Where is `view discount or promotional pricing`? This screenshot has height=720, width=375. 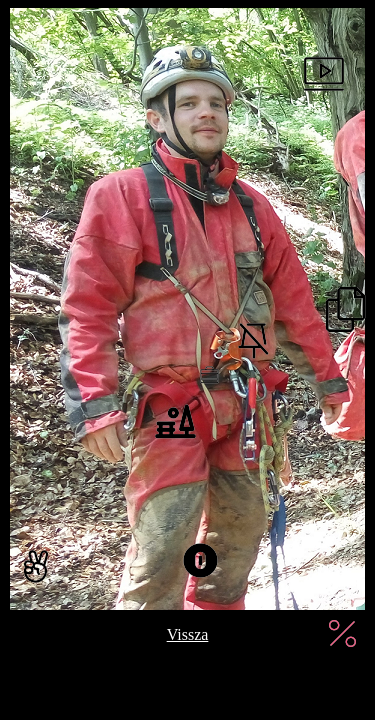
view discount or promotional pricing is located at coordinates (342, 633).